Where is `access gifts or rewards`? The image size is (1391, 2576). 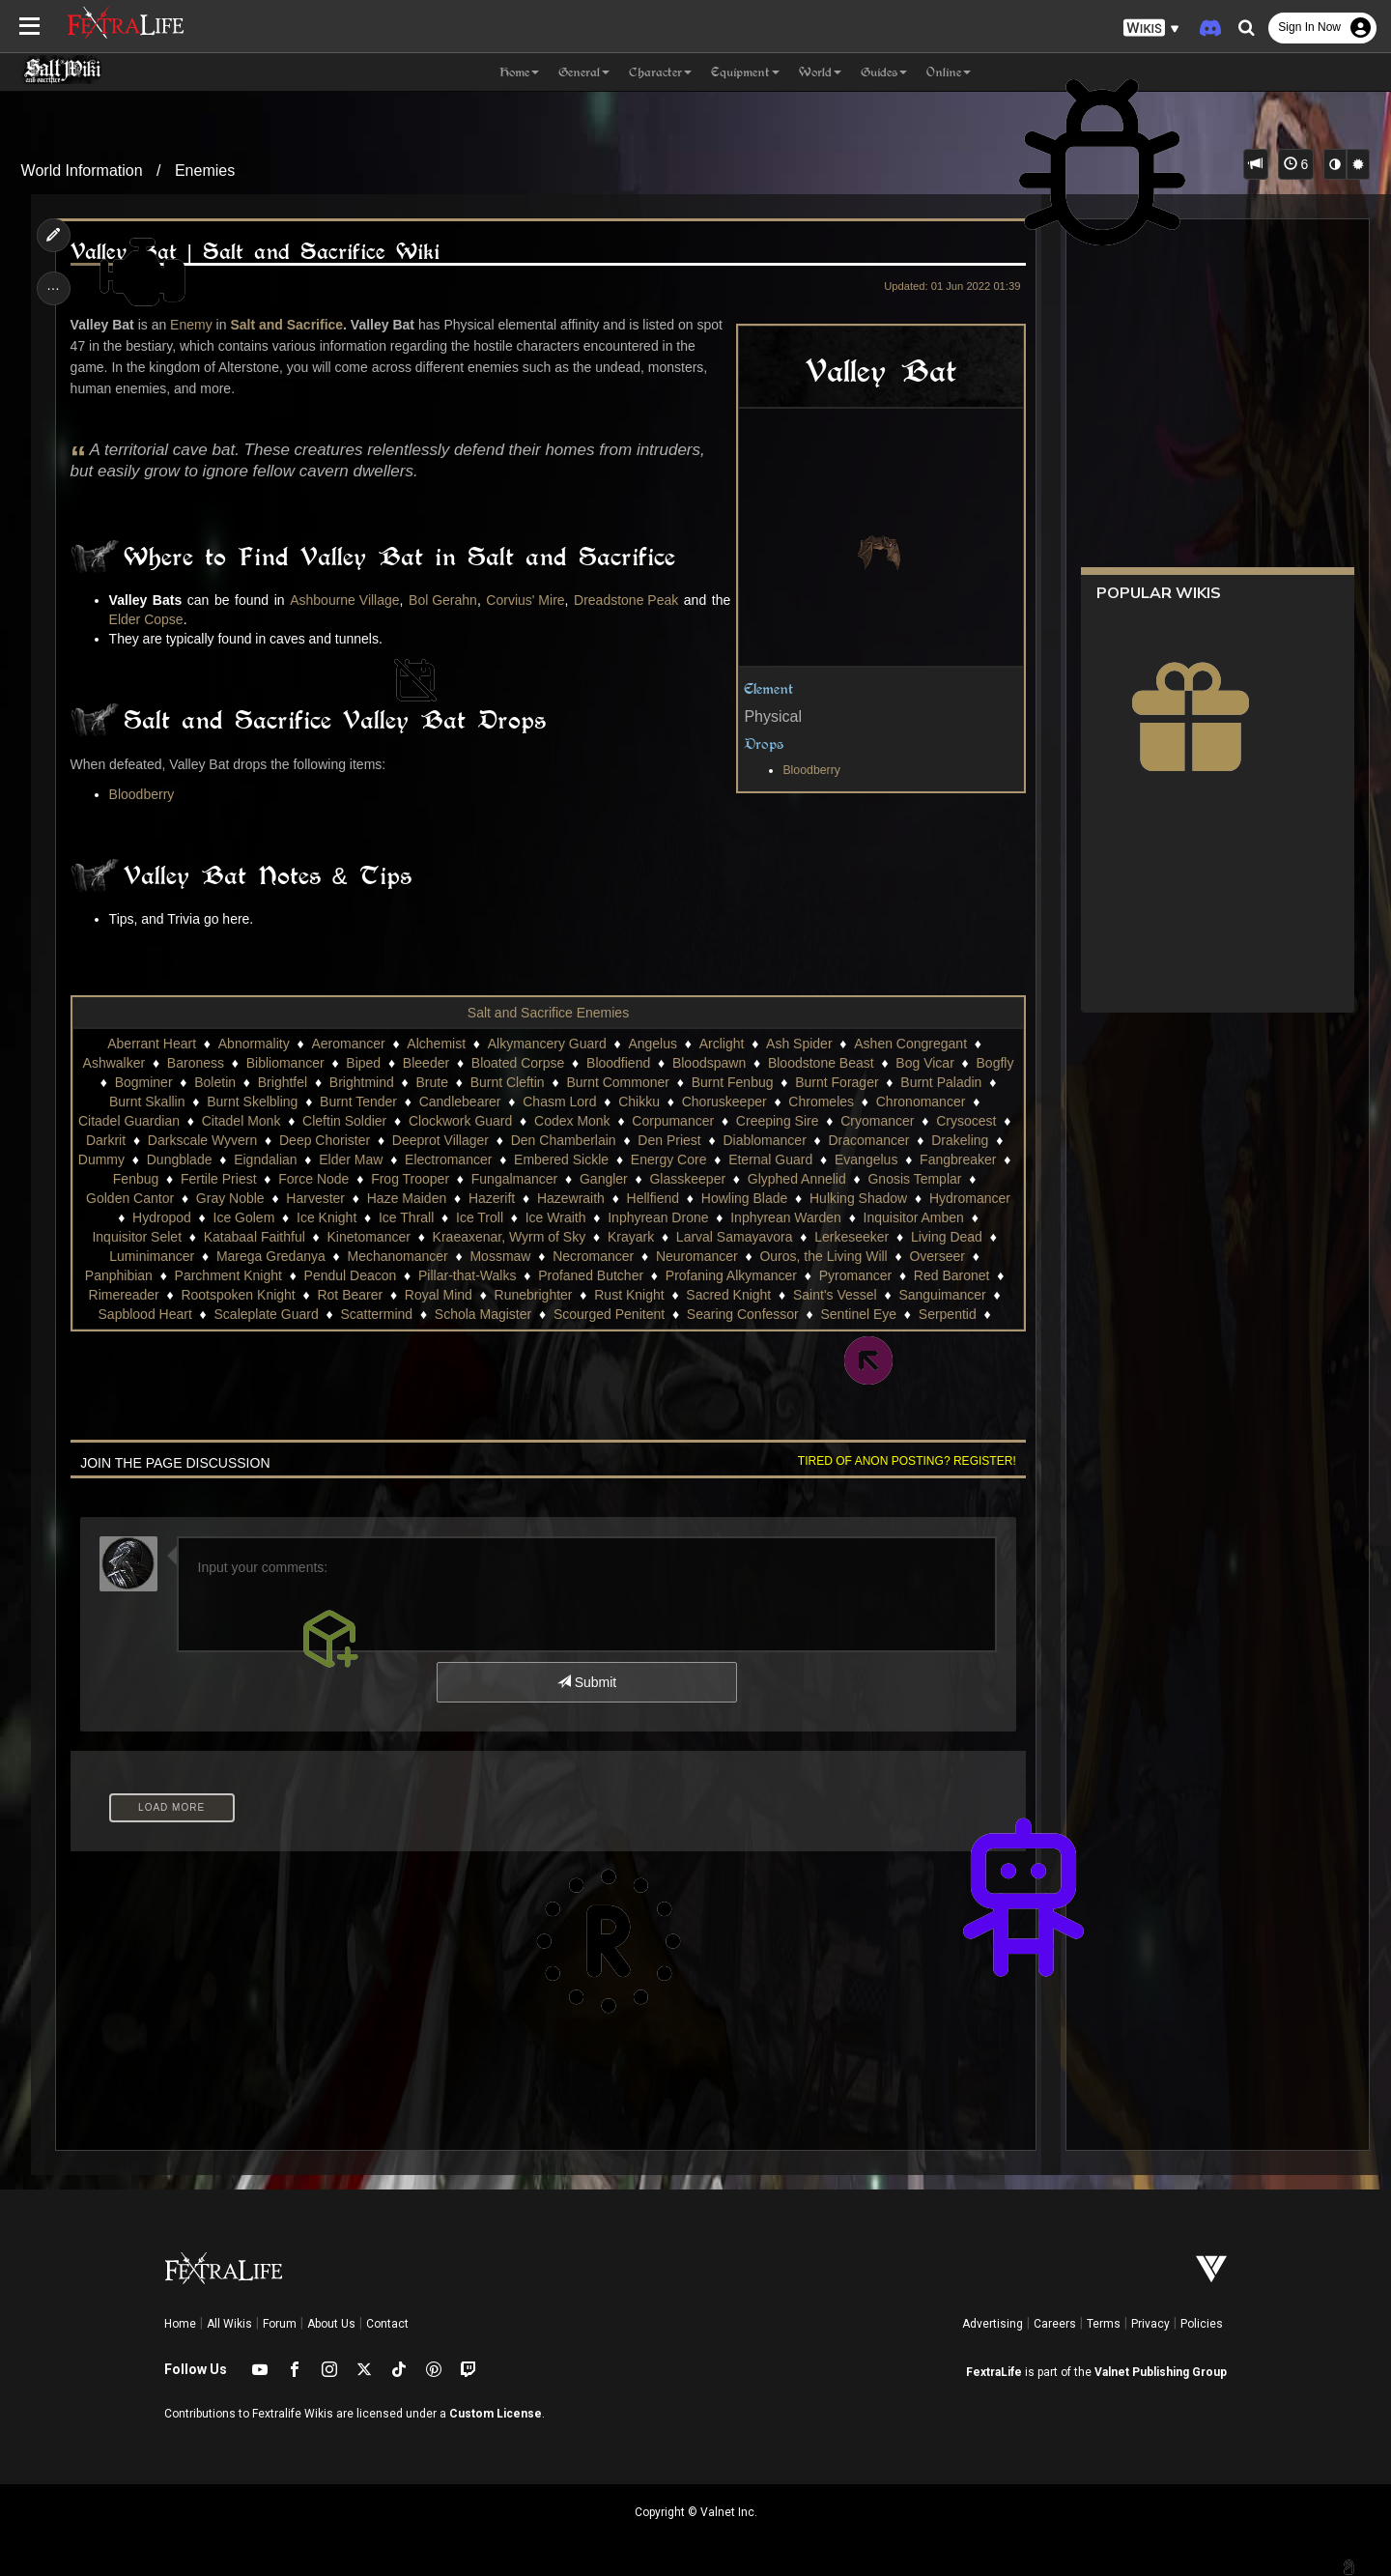
access gifts or rewards is located at coordinates (1190, 717).